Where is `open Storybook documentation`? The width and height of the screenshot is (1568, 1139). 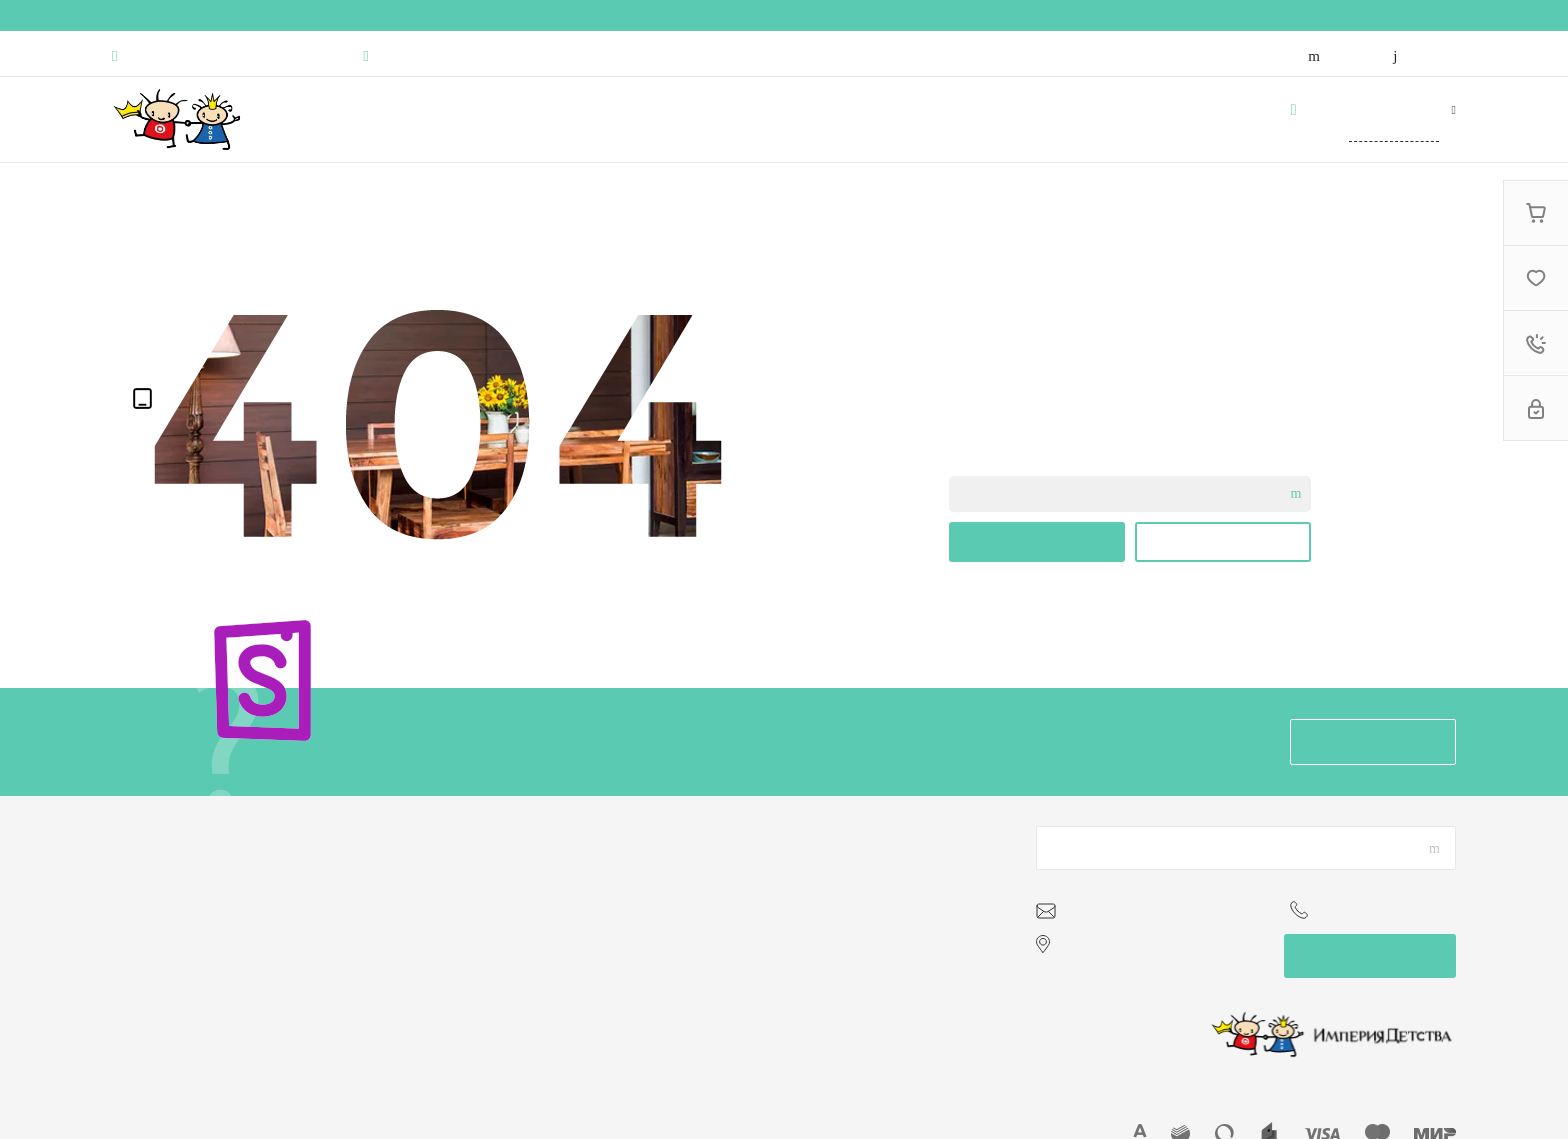 open Storybook documentation is located at coordinates (262, 680).